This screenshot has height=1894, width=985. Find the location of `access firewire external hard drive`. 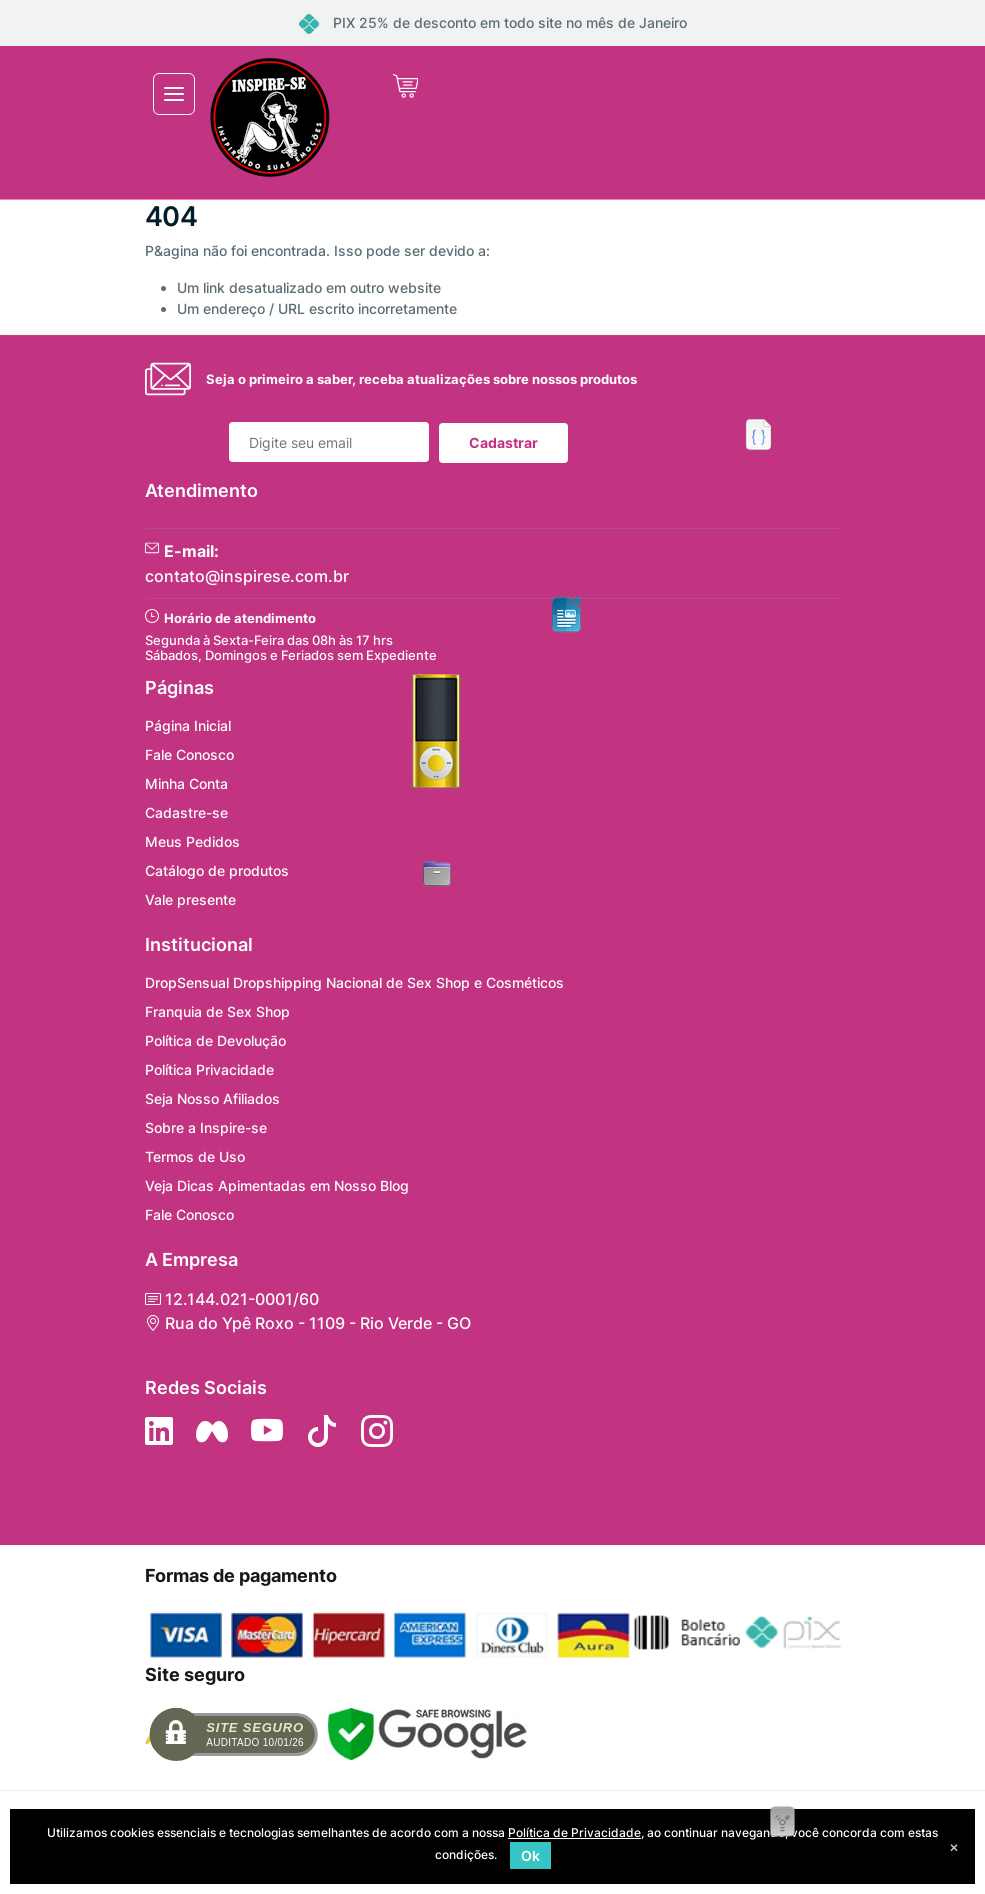

access firewire external hard drive is located at coordinates (782, 1821).